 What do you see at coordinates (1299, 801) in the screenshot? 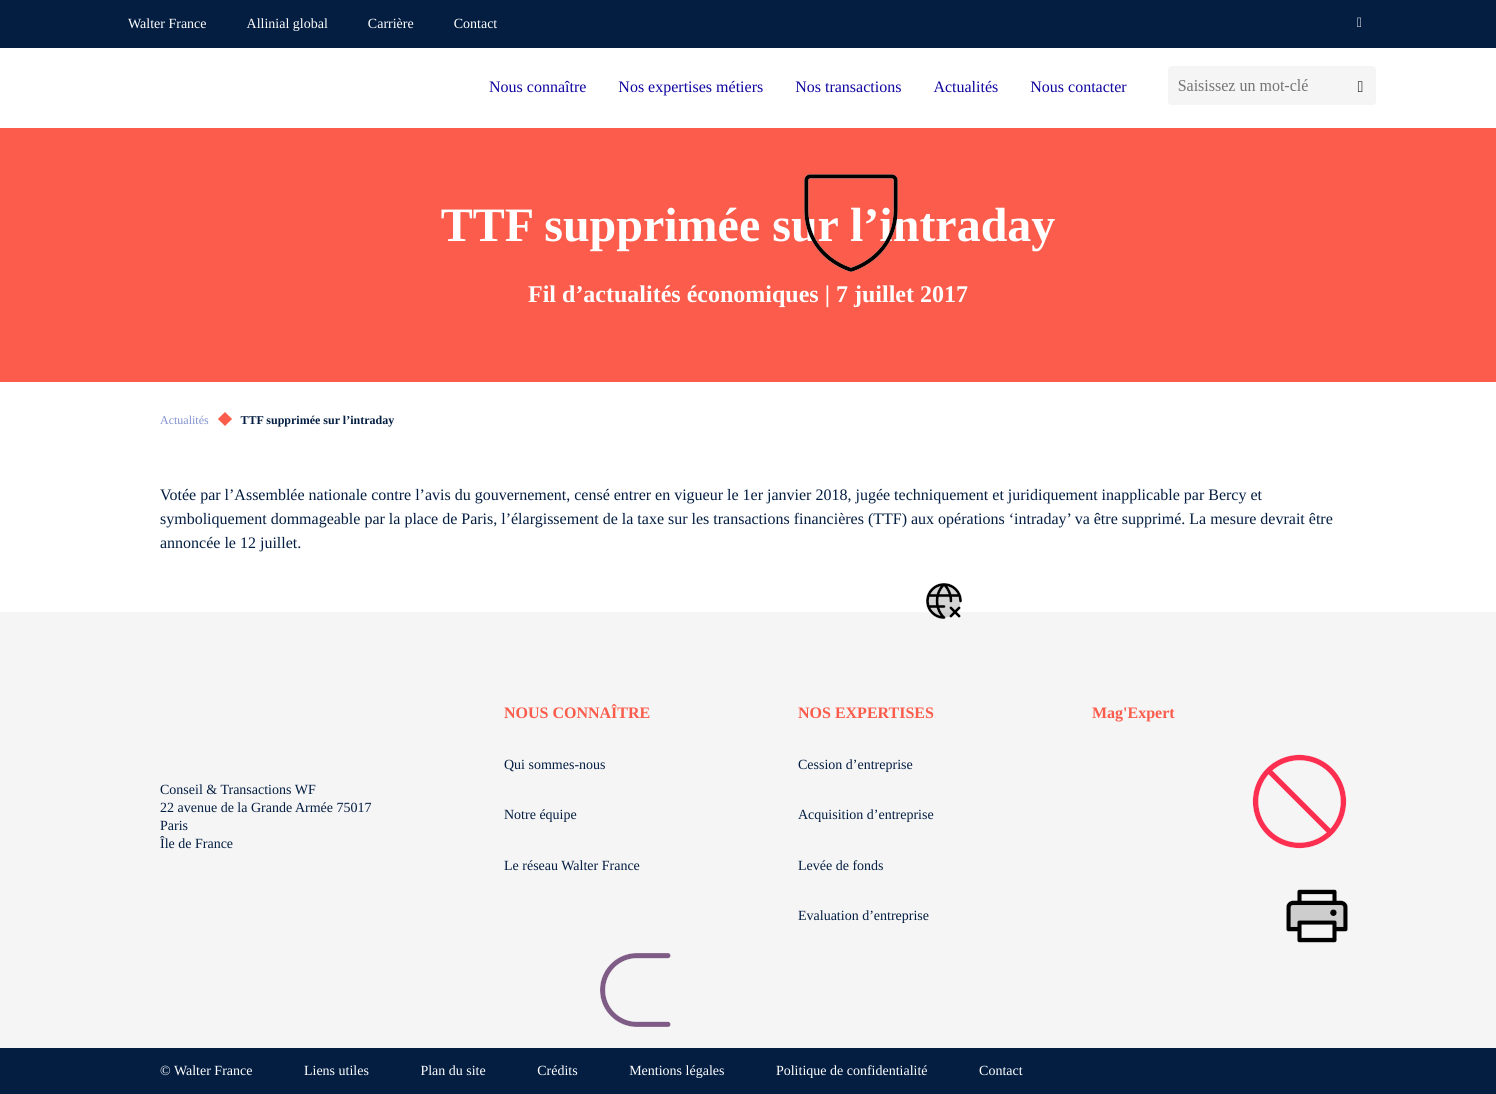
I see `indicates a blocked or prohibited action` at bounding box center [1299, 801].